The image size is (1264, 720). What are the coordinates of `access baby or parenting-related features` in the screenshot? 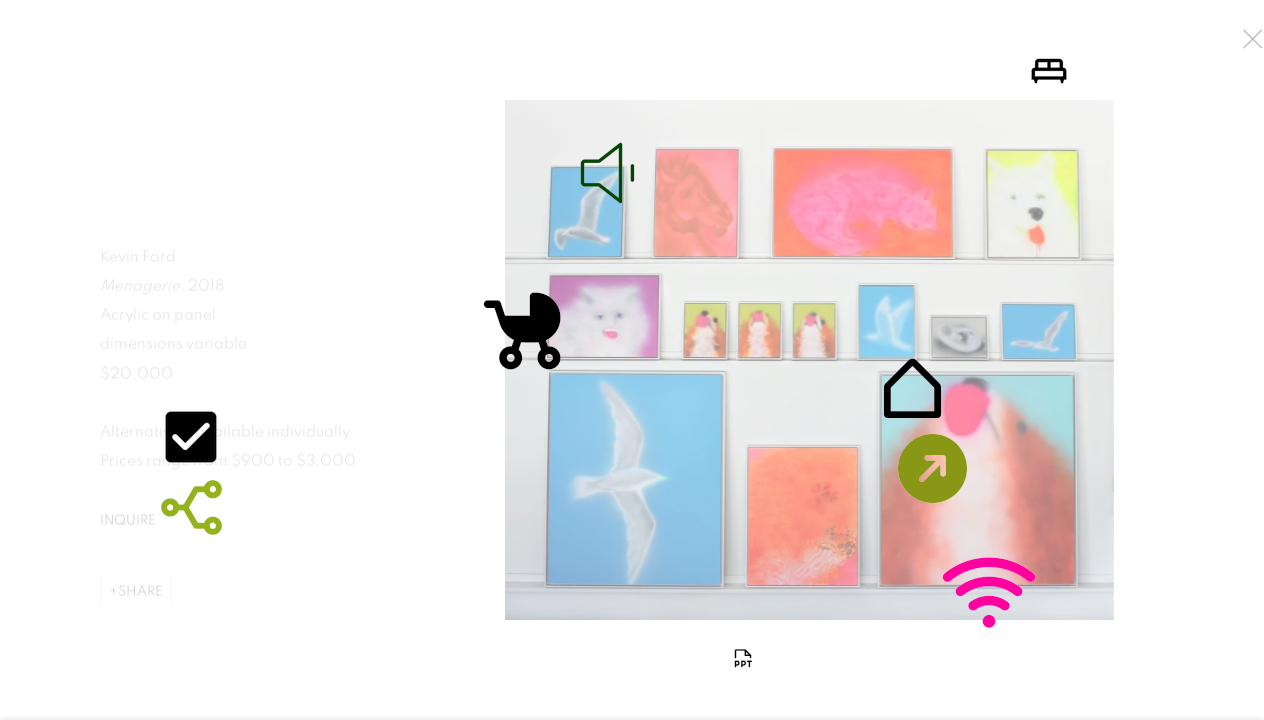 It's located at (526, 331).